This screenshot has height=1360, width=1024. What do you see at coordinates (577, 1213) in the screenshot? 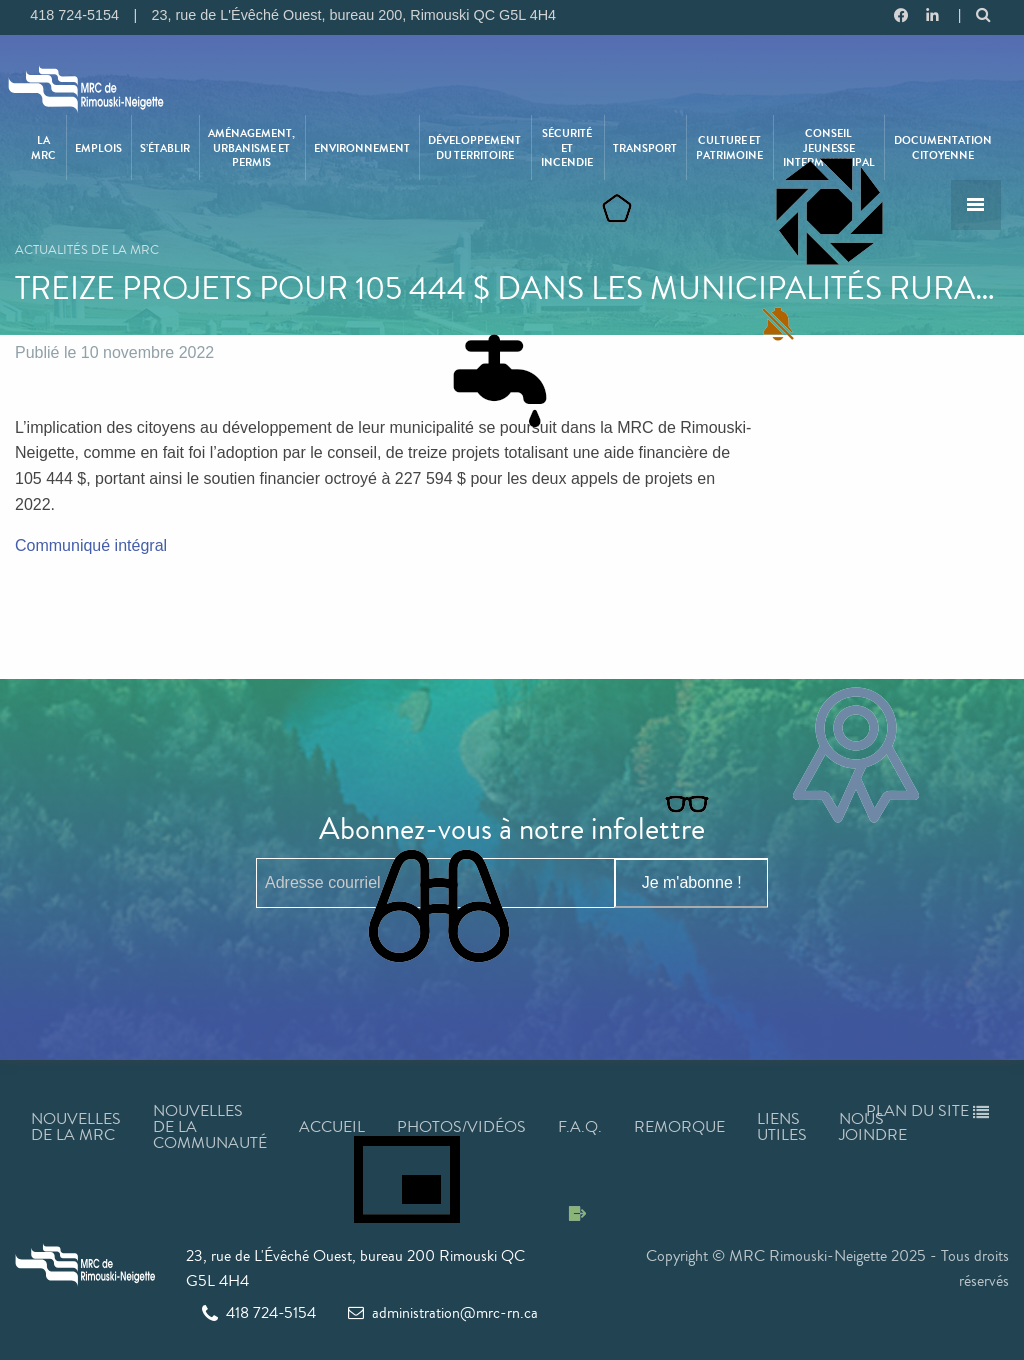
I see `log out of your account` at bounding box center [577, 1213].